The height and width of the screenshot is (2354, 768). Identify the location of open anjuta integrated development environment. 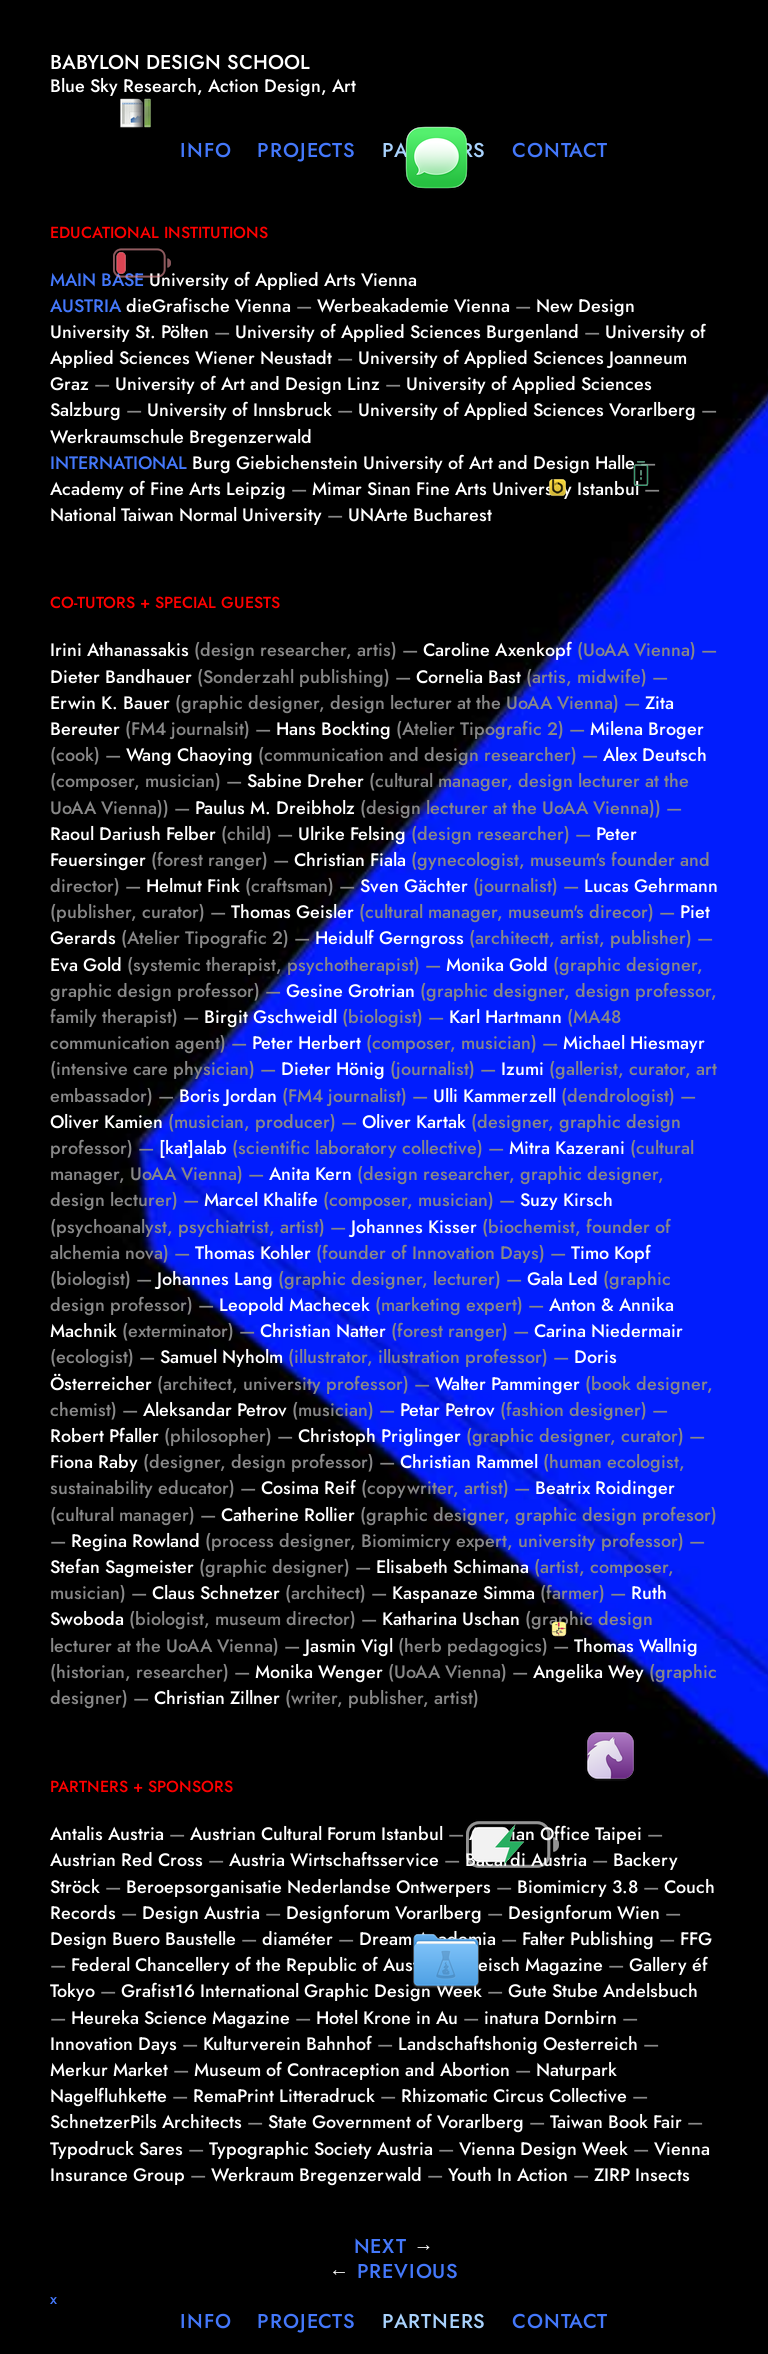
(610, 1755).